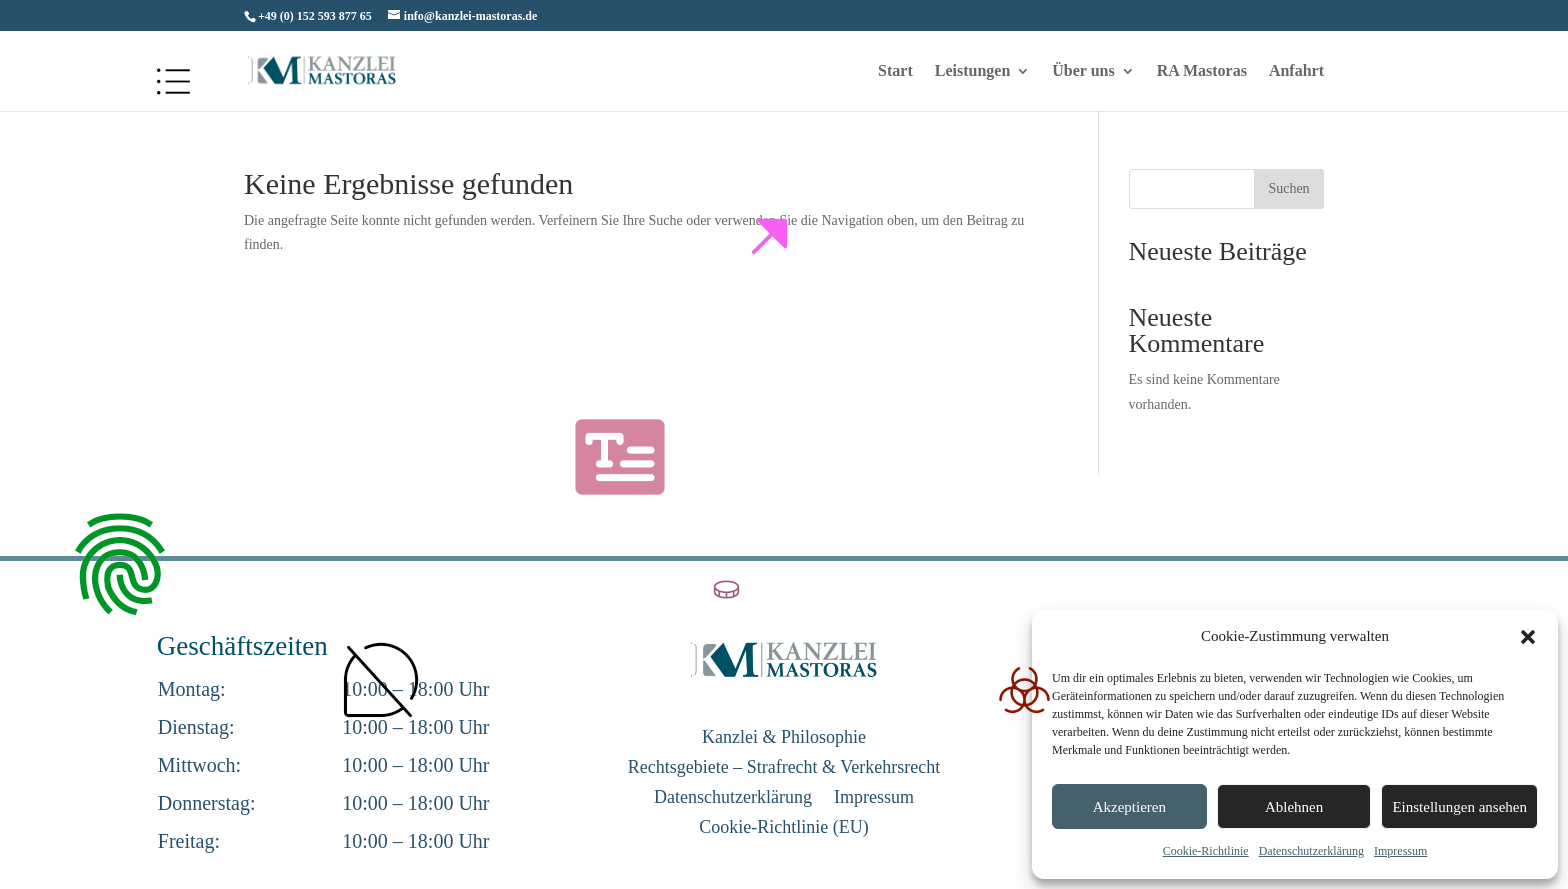 This screenshot has width=1568, height=889. Describe the element at coordinates (726, 589) in the screenshot. I see `view your coin balance or currency` at that location.